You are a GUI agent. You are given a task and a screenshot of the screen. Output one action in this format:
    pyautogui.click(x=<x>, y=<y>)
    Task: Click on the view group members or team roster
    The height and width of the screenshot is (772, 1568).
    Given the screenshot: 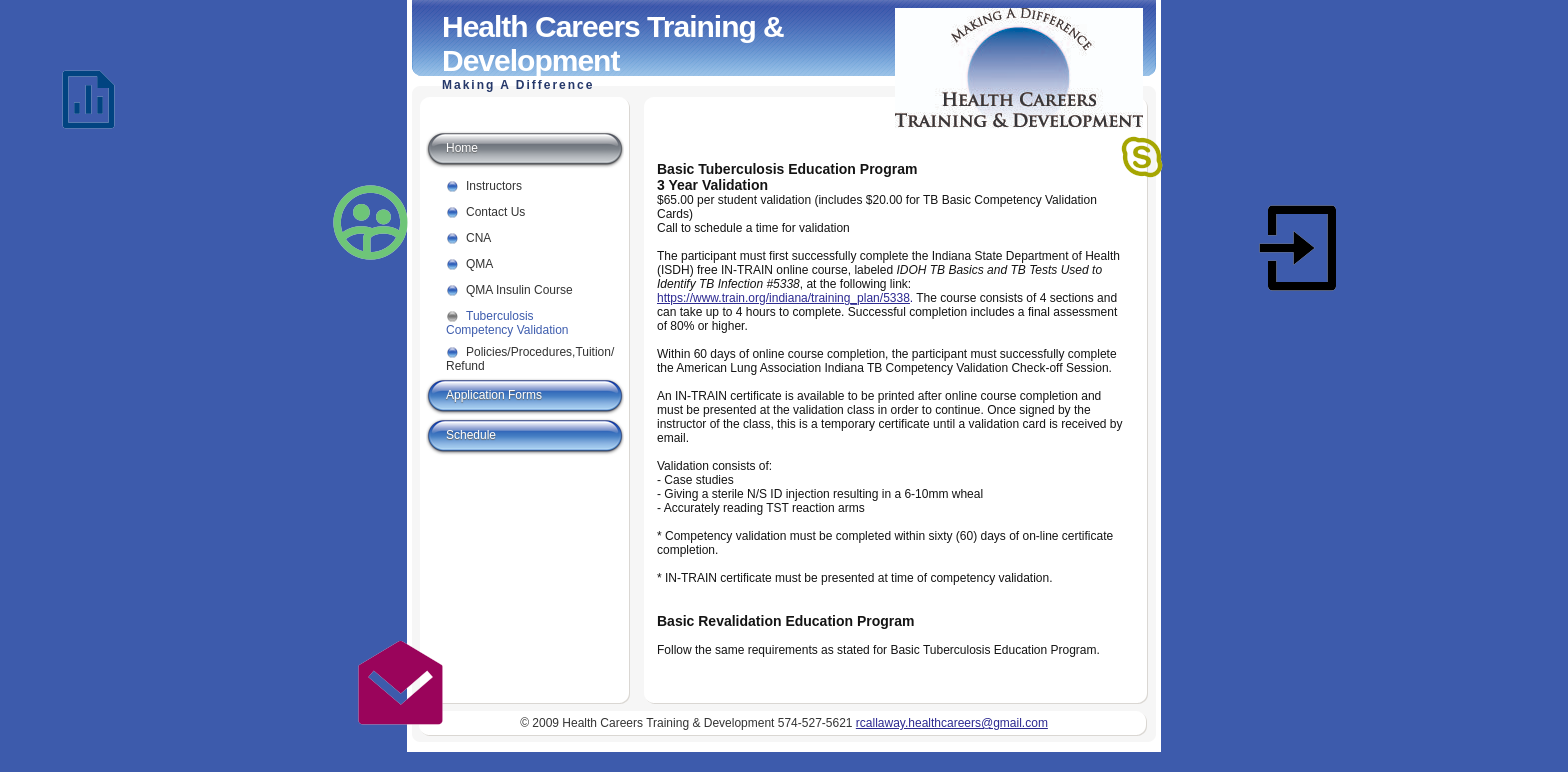 What is the action you would take?
    pyautogui.click(x=370, y=222)
    